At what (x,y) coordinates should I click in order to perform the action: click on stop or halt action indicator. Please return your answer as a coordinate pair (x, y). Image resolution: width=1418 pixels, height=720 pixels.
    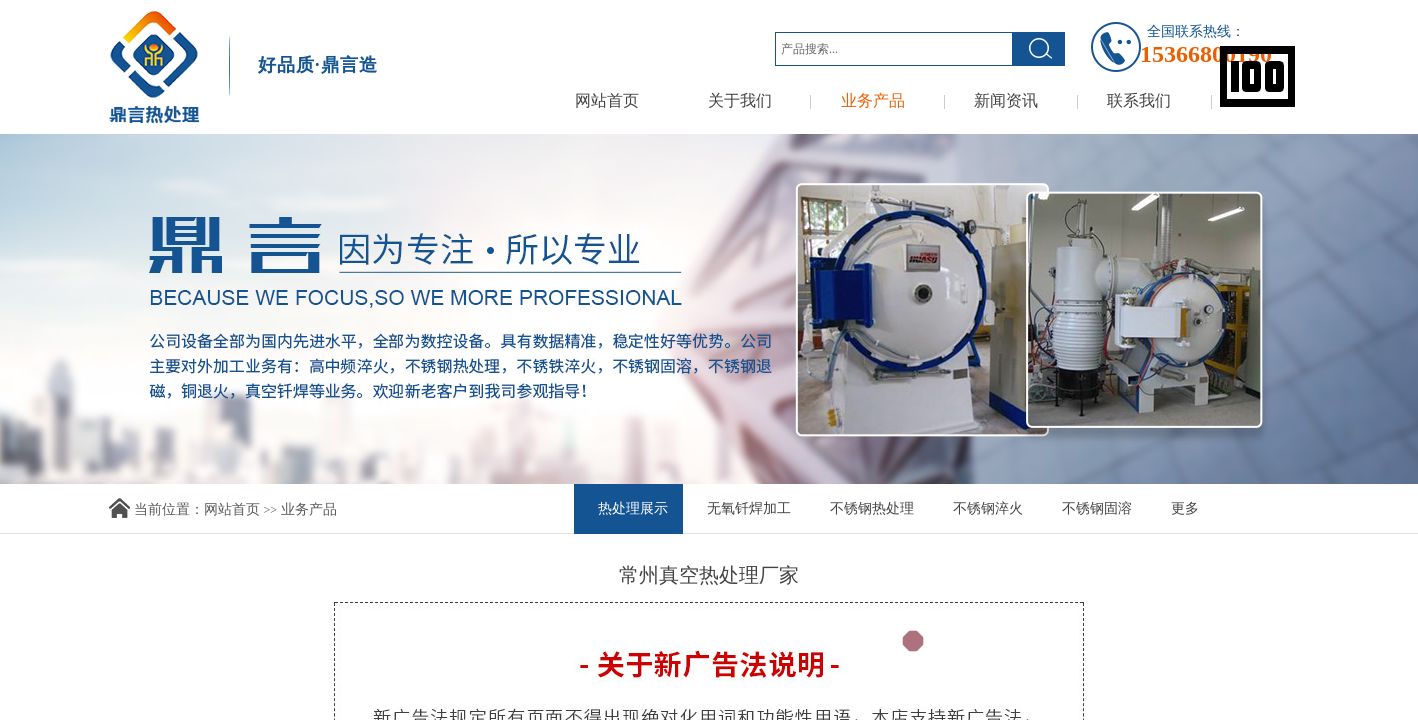
    Looking at the image, I should click on (913, 641).